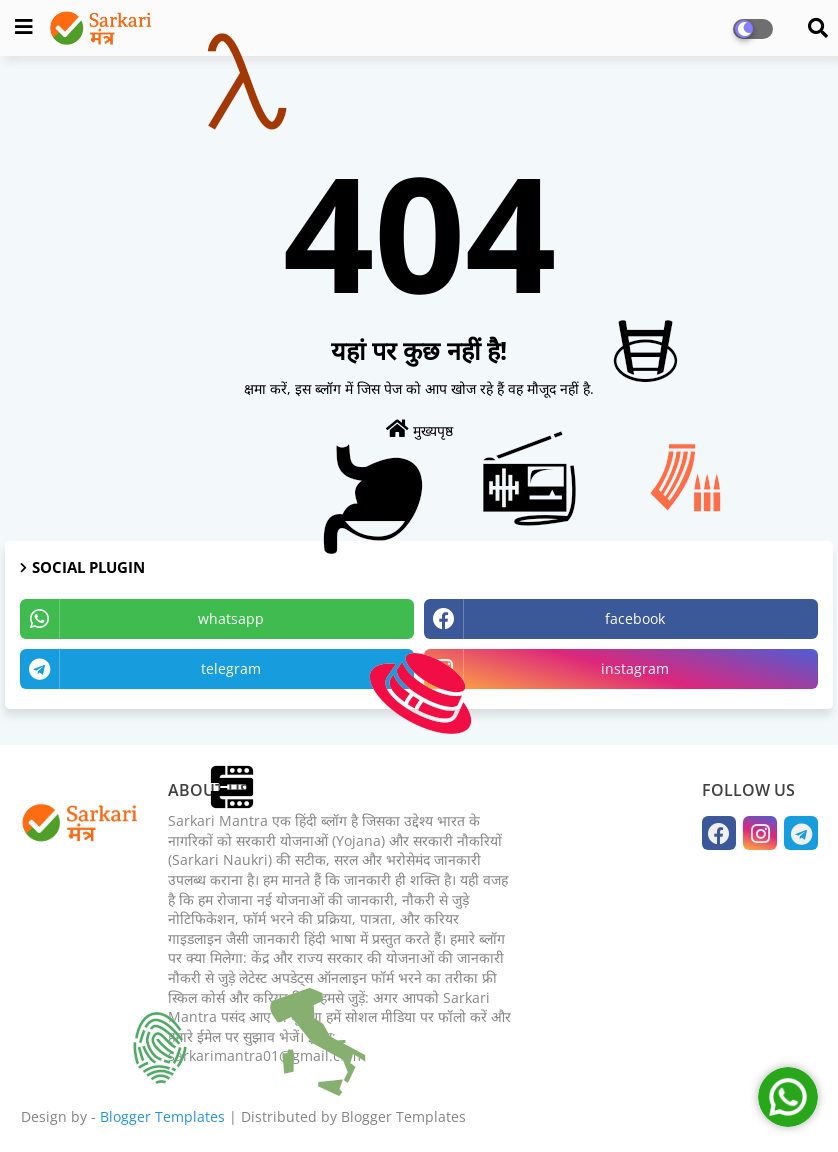  What do you see at coordinates (685, 476) in the screenshot?
I see `ammunition or magazine inventory in a game` at bounding box center [685, 476].